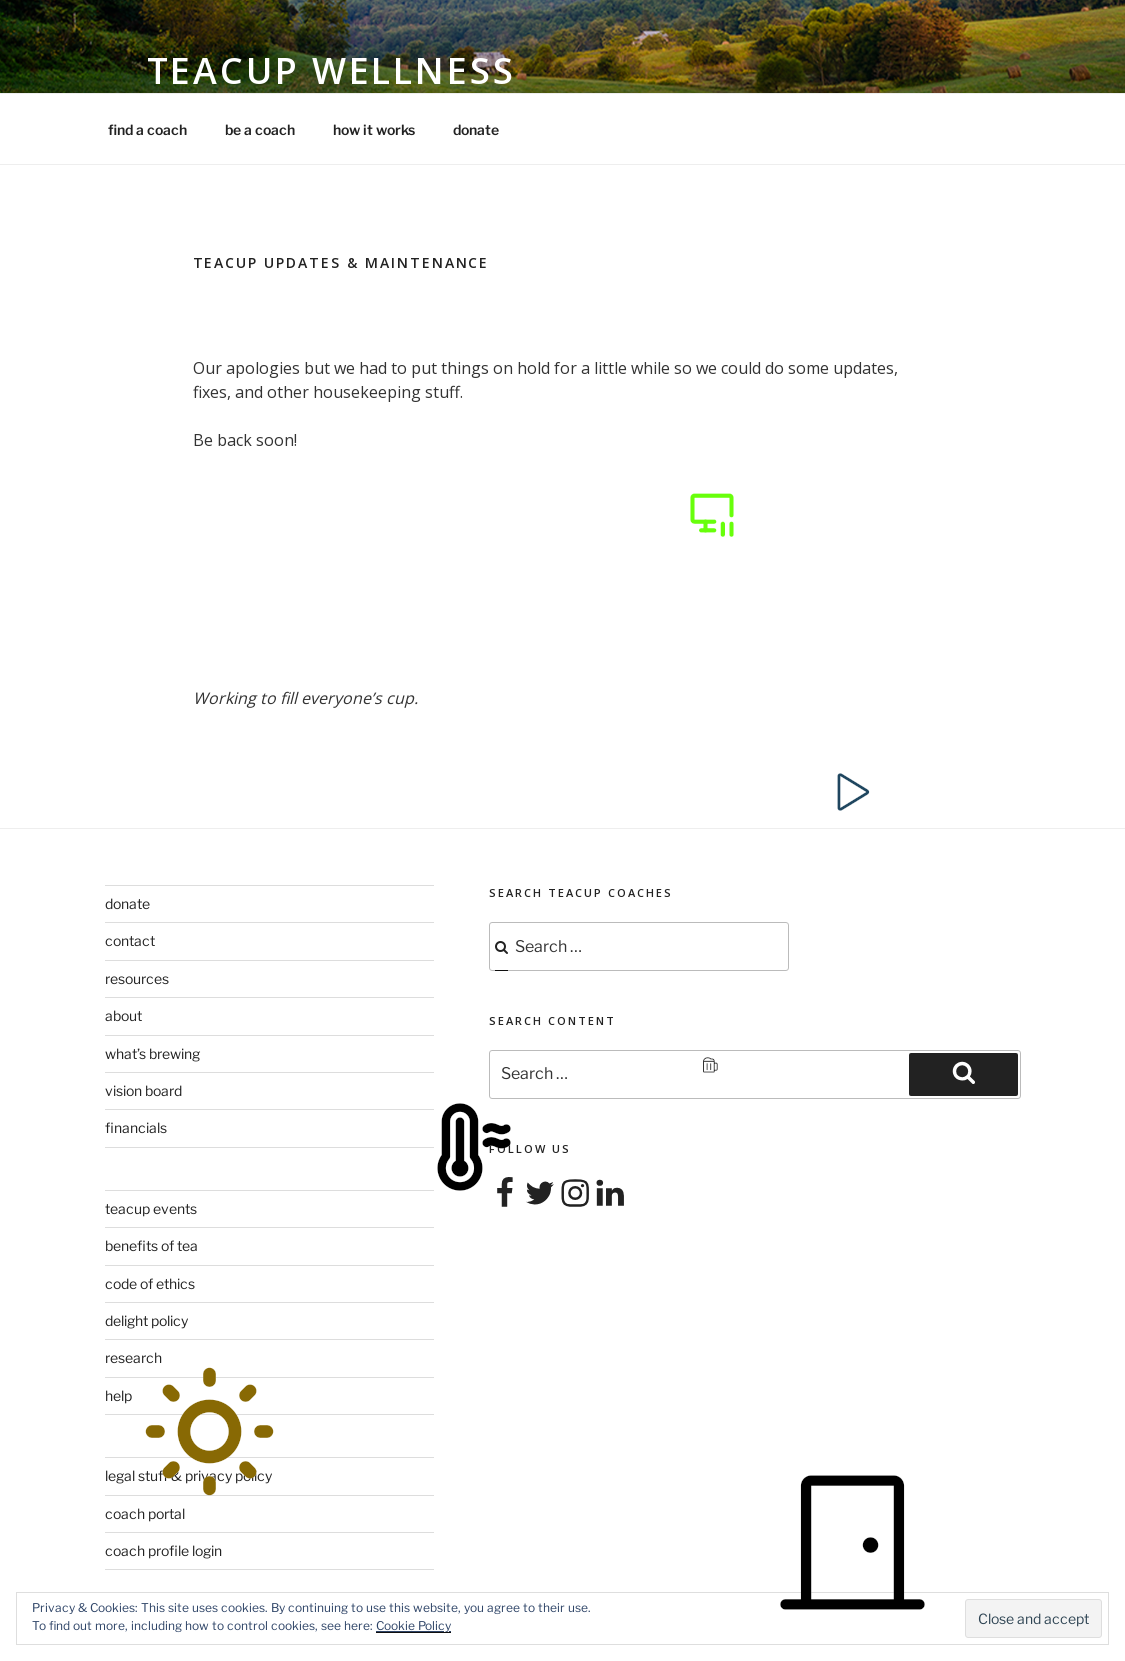 The image size is (1125, 1661). What do you see at coordinates (709, 1065) in the screenshot?
I see `view nearby bars or breweries` at bounding box center [709, 1065].